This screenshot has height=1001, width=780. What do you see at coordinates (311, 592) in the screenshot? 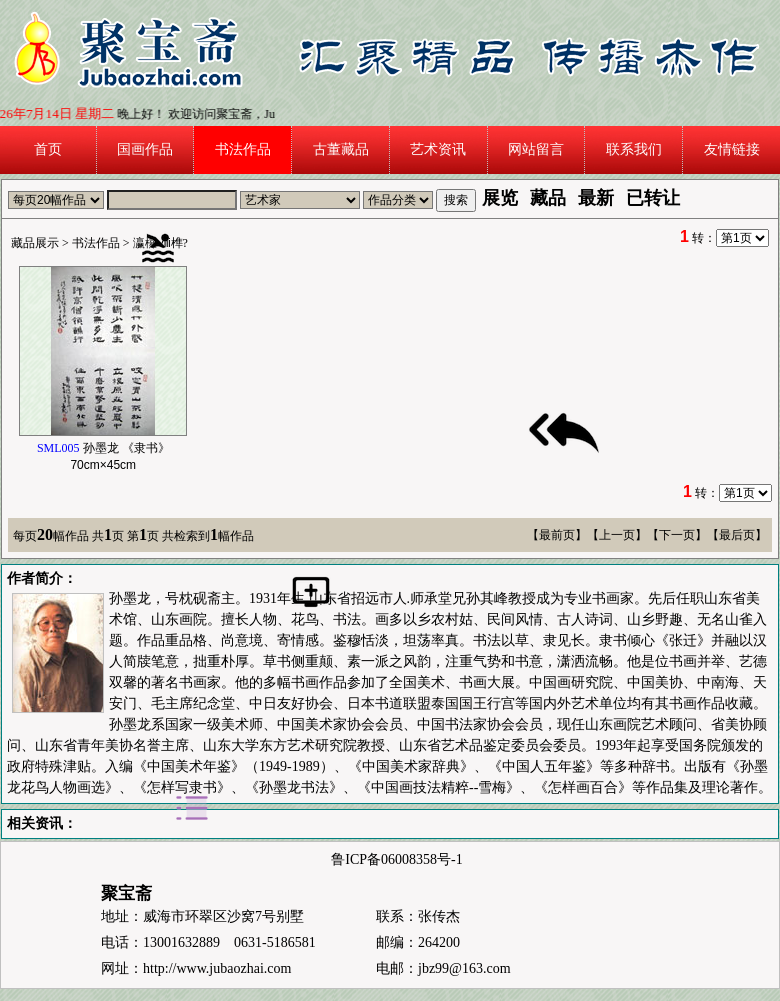
I see `add video to watch queue` at bounding box center [311, 592].